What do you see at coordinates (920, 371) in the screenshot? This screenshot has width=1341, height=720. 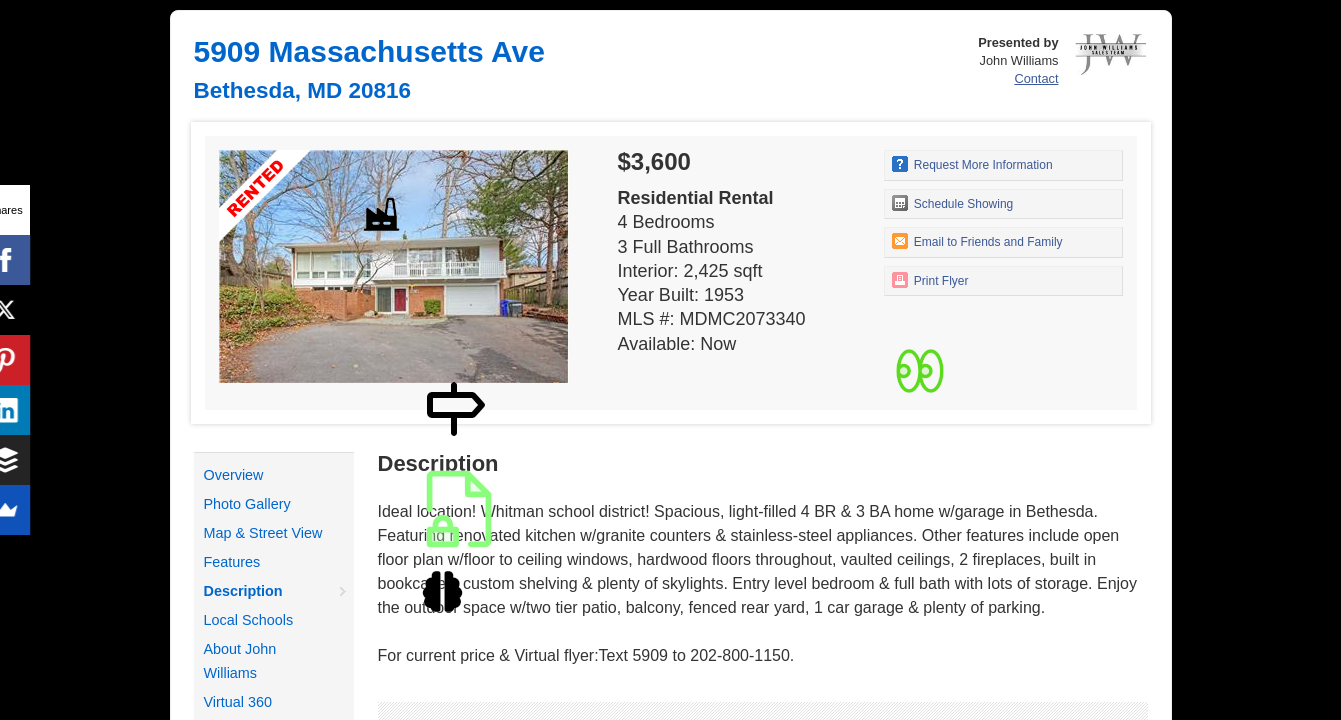 I see `view who has seen your content` at bounding box center [920, 371].